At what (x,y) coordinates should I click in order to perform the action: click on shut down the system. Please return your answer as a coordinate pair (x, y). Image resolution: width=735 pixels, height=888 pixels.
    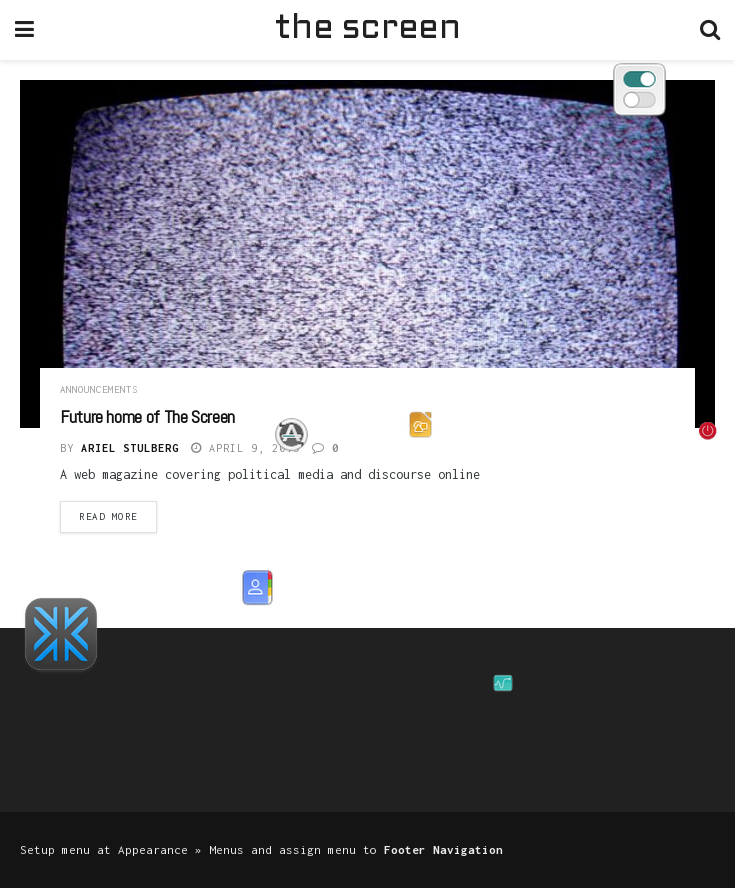
    Looking at the image, I should click on (708, 431).